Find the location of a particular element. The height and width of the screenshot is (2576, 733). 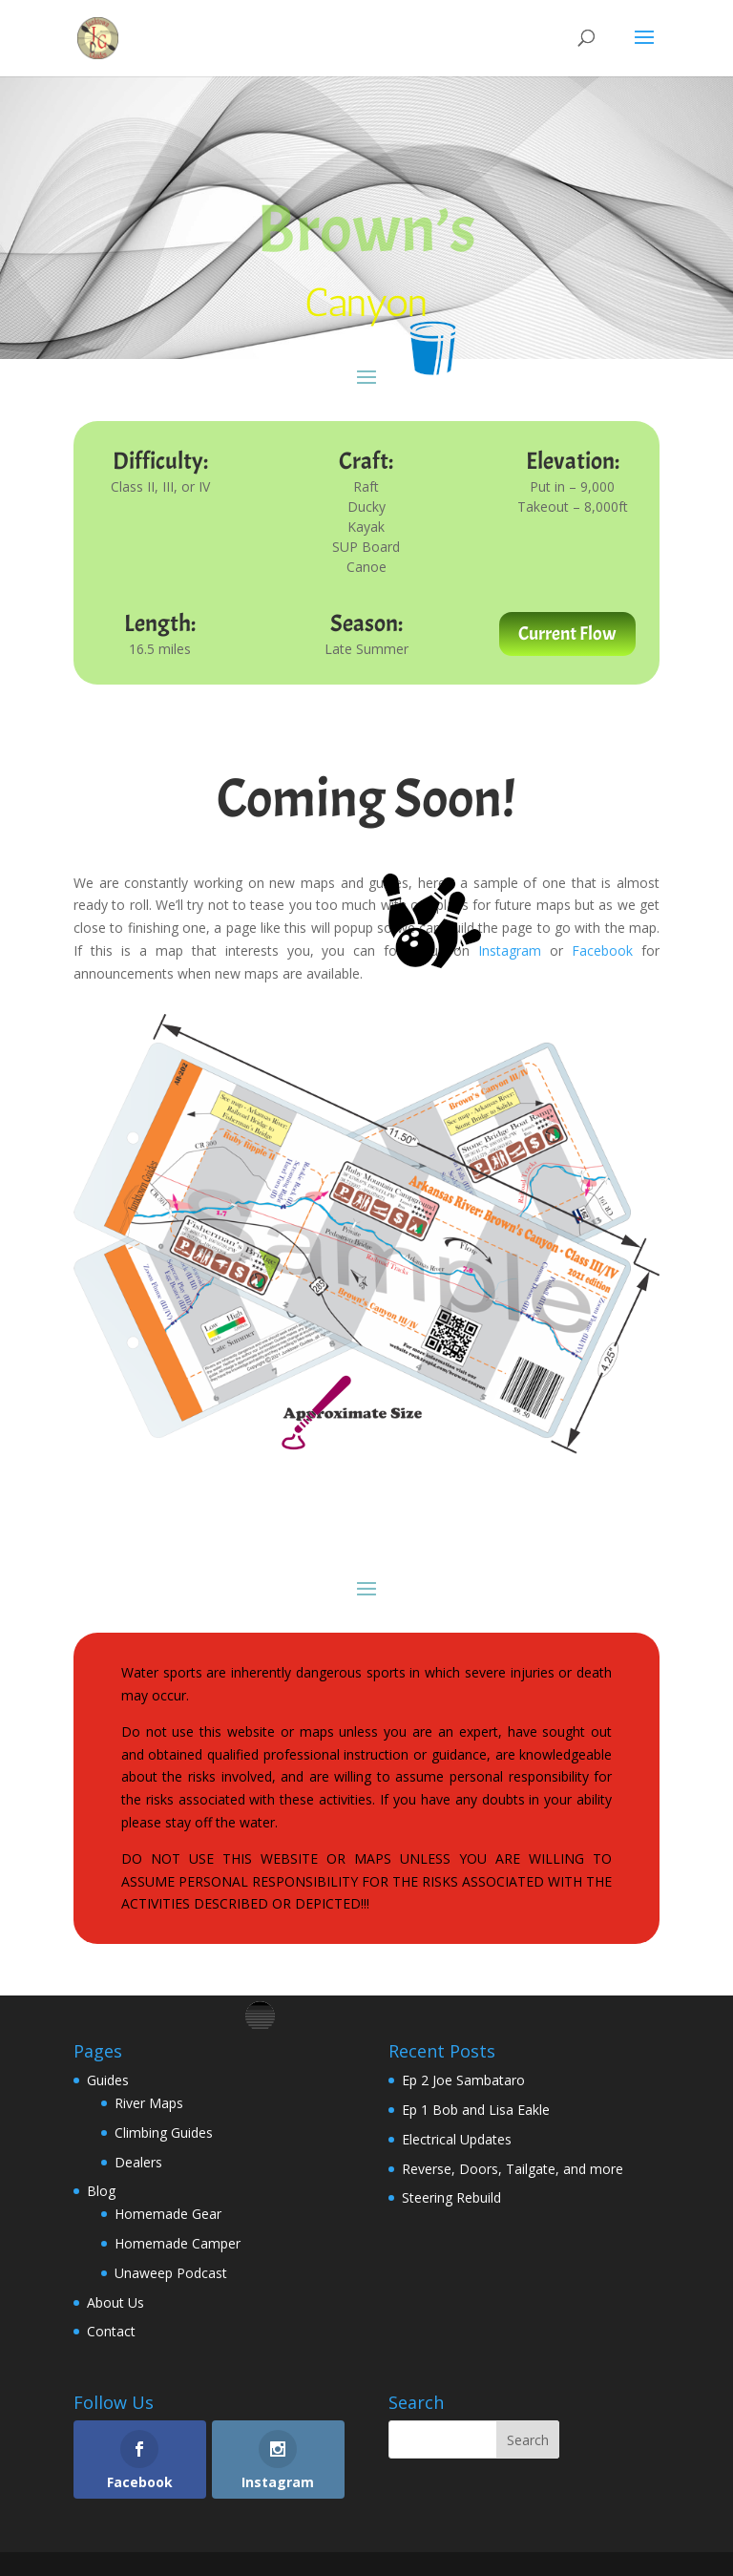

indicates a strike in a bowling game is located at coordinates (431, 920).